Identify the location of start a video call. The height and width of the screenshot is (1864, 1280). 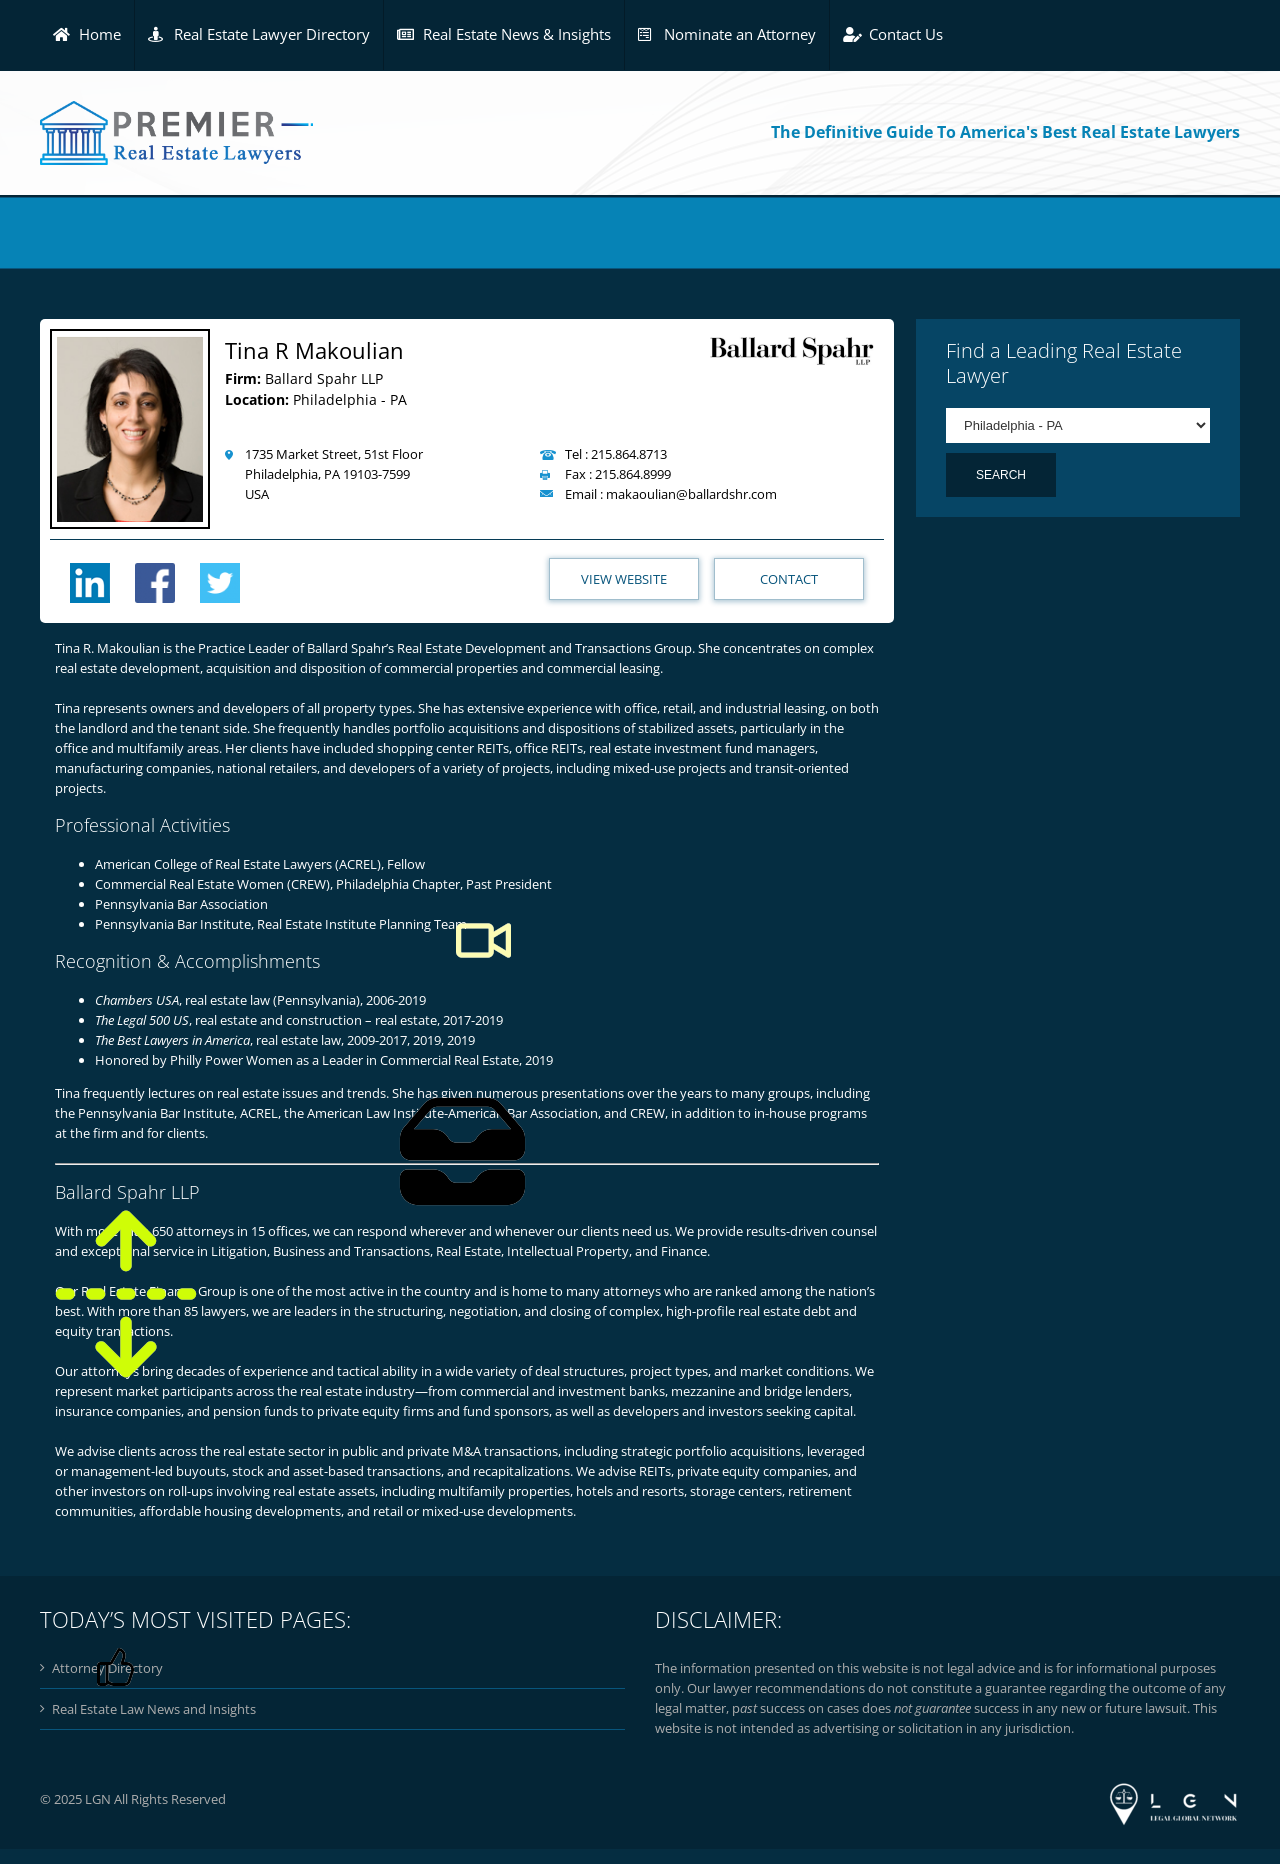
(483, 940).